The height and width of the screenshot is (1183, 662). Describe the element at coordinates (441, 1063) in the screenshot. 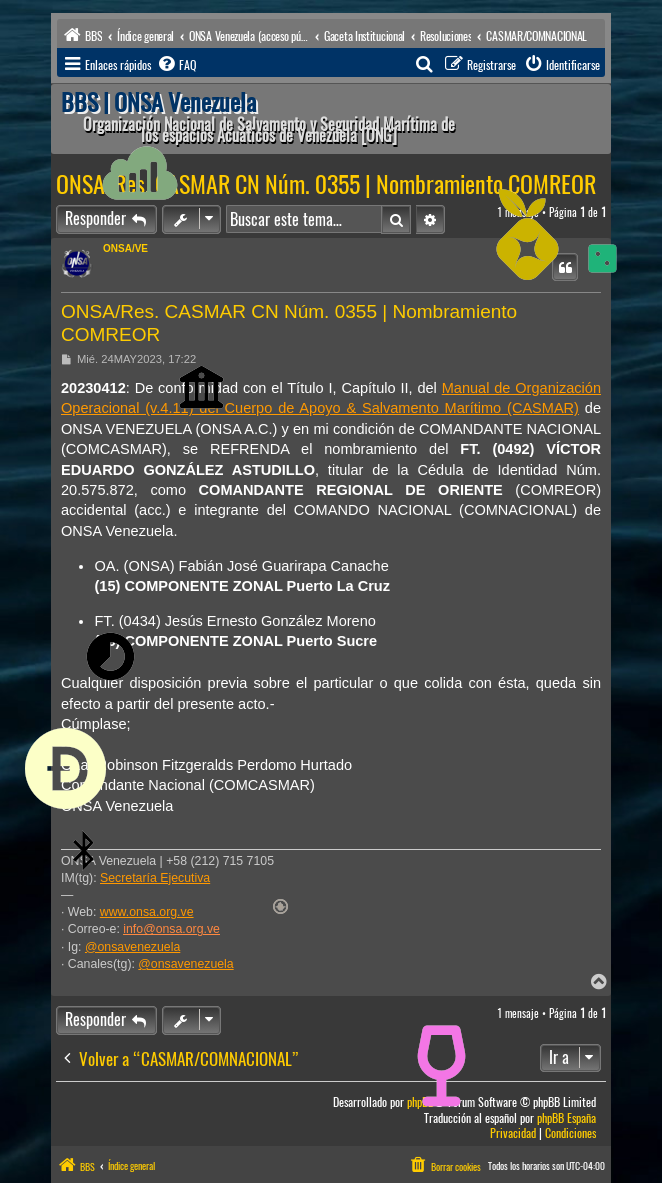

I see `browse wine or beverage options` at that location.